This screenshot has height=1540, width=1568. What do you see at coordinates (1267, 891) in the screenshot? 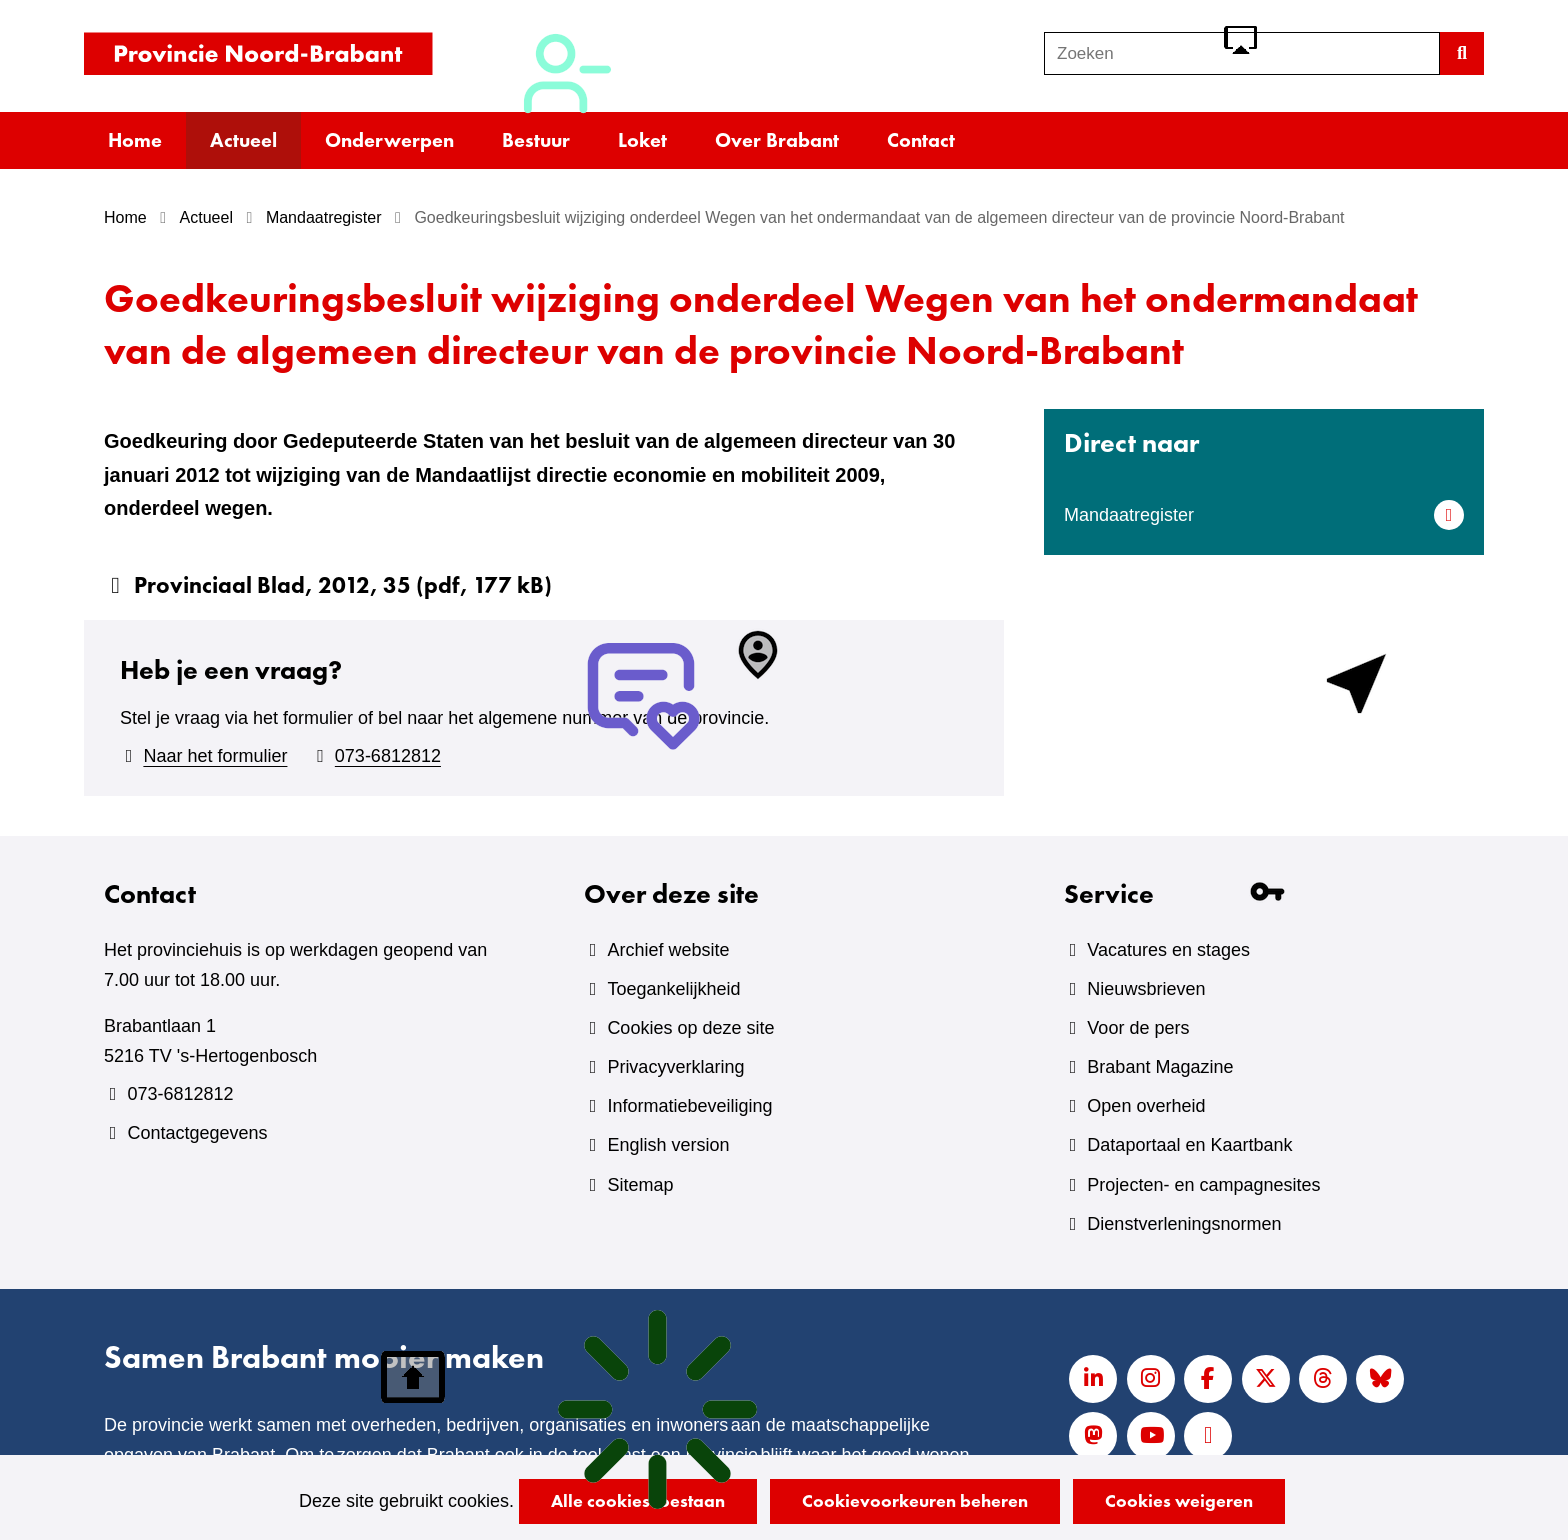
I see `access VPN or secure connection settings` at bounding box center [1267, 891].